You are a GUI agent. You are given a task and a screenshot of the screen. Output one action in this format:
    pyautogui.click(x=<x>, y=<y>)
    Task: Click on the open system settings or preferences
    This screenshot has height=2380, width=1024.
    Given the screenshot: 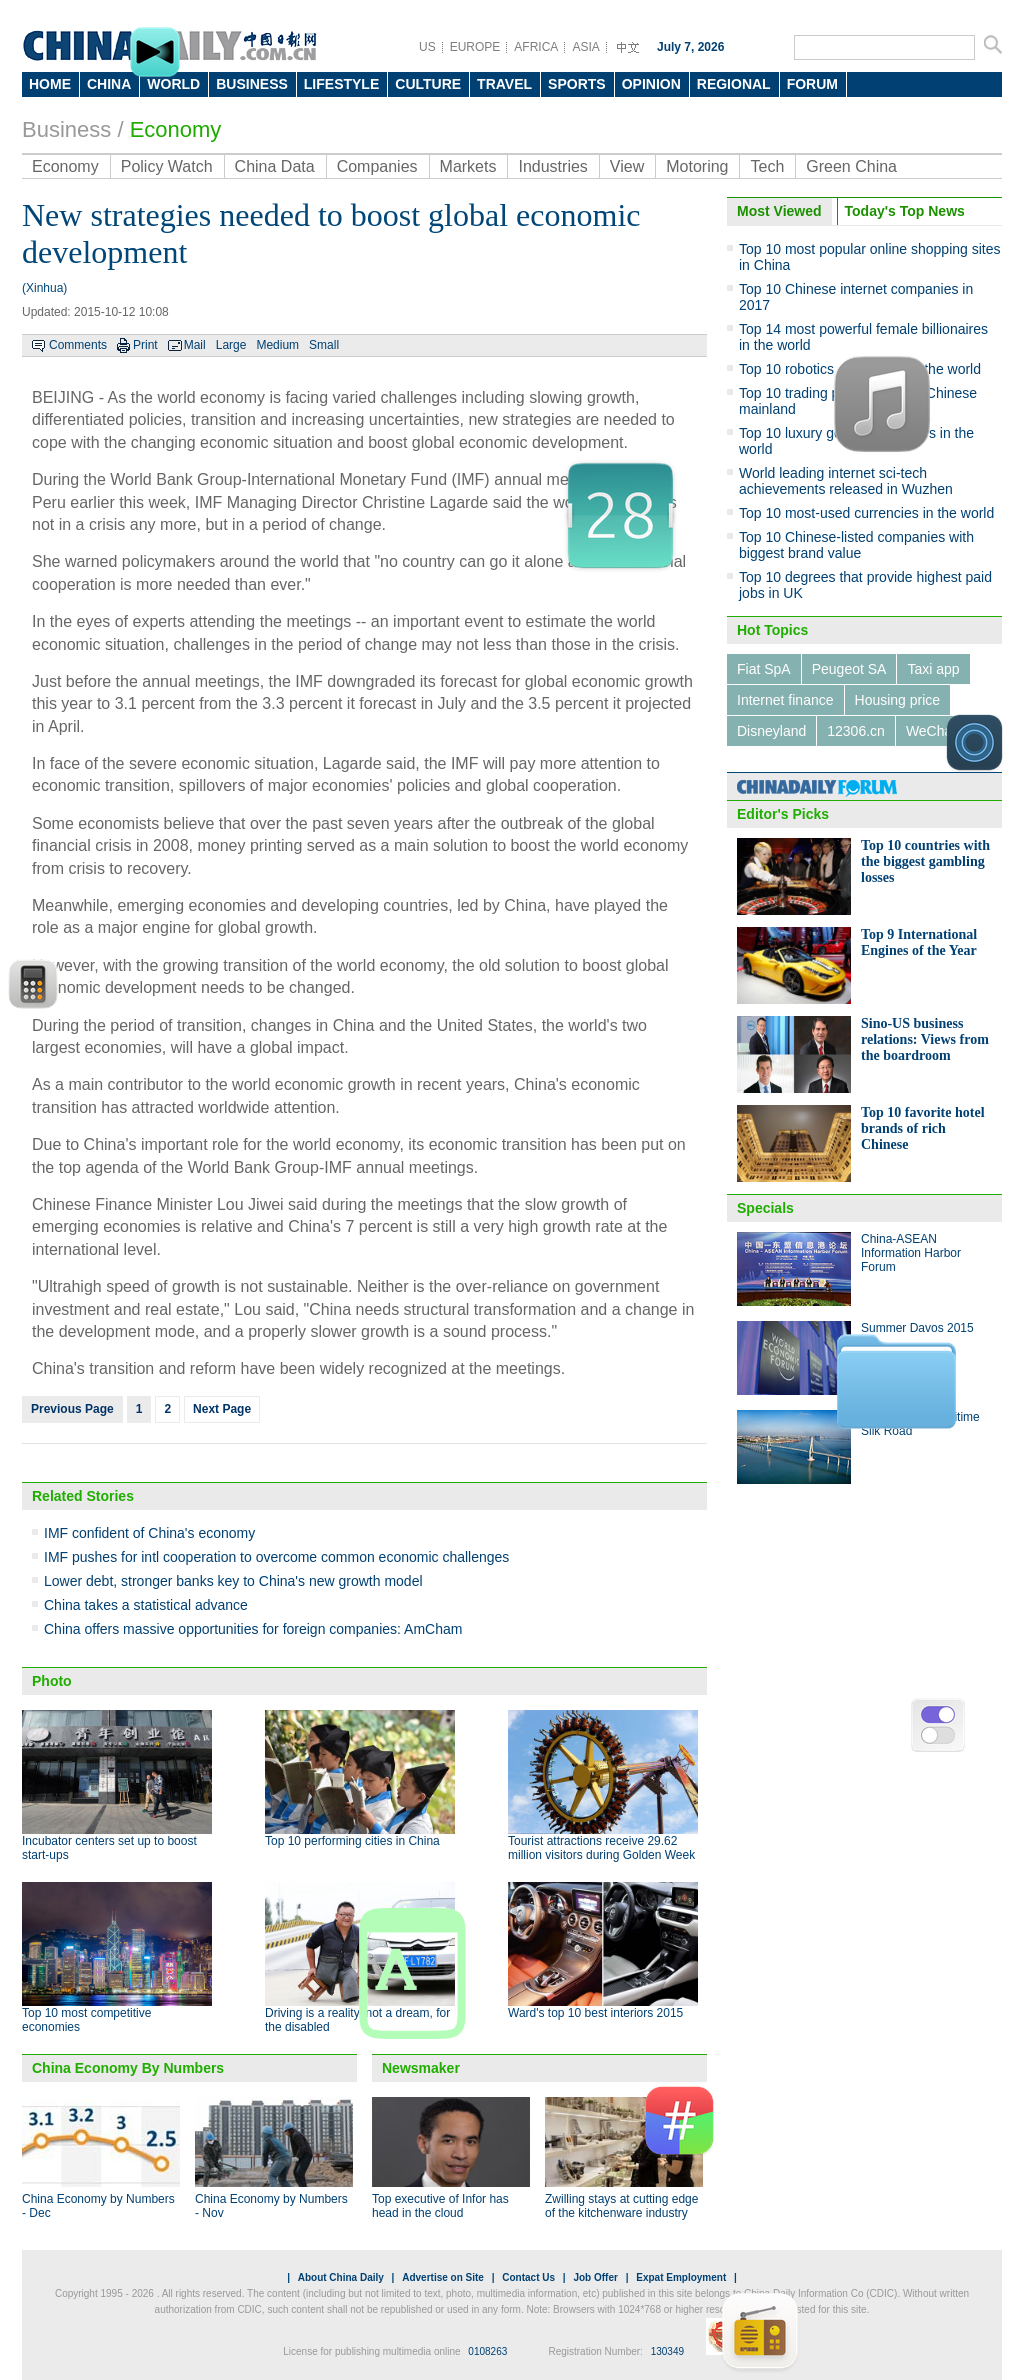 What is the action you would take?
    pyautogui.click(x=938, y=1725)
    